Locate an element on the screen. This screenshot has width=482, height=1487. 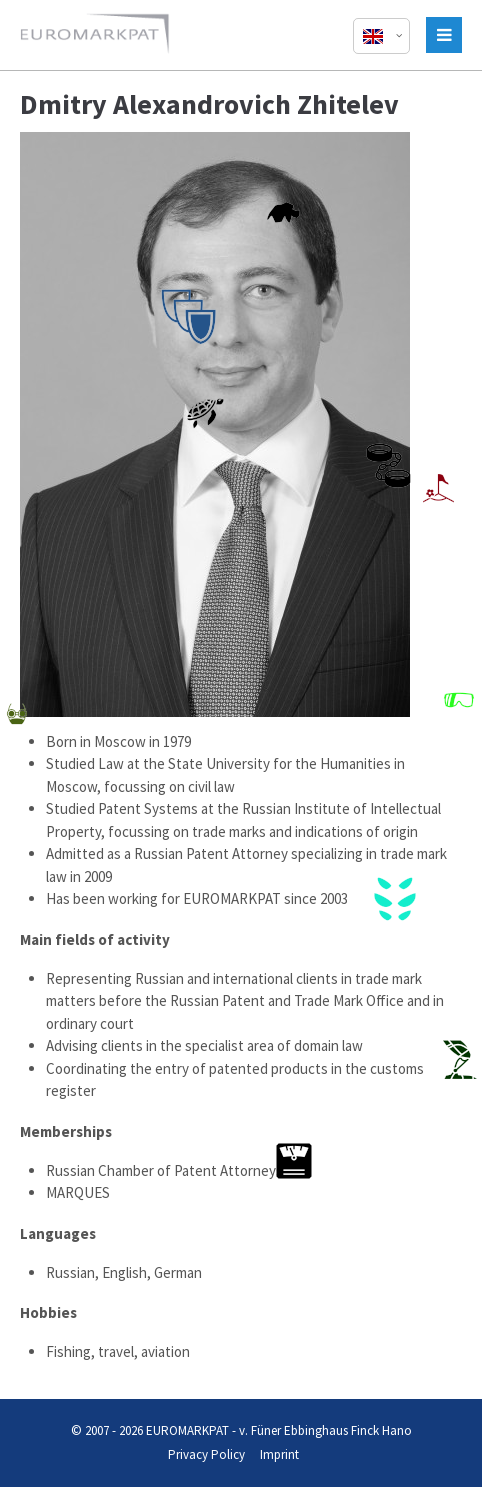
view weight or body metrics is located at coordinates (294, 1161).